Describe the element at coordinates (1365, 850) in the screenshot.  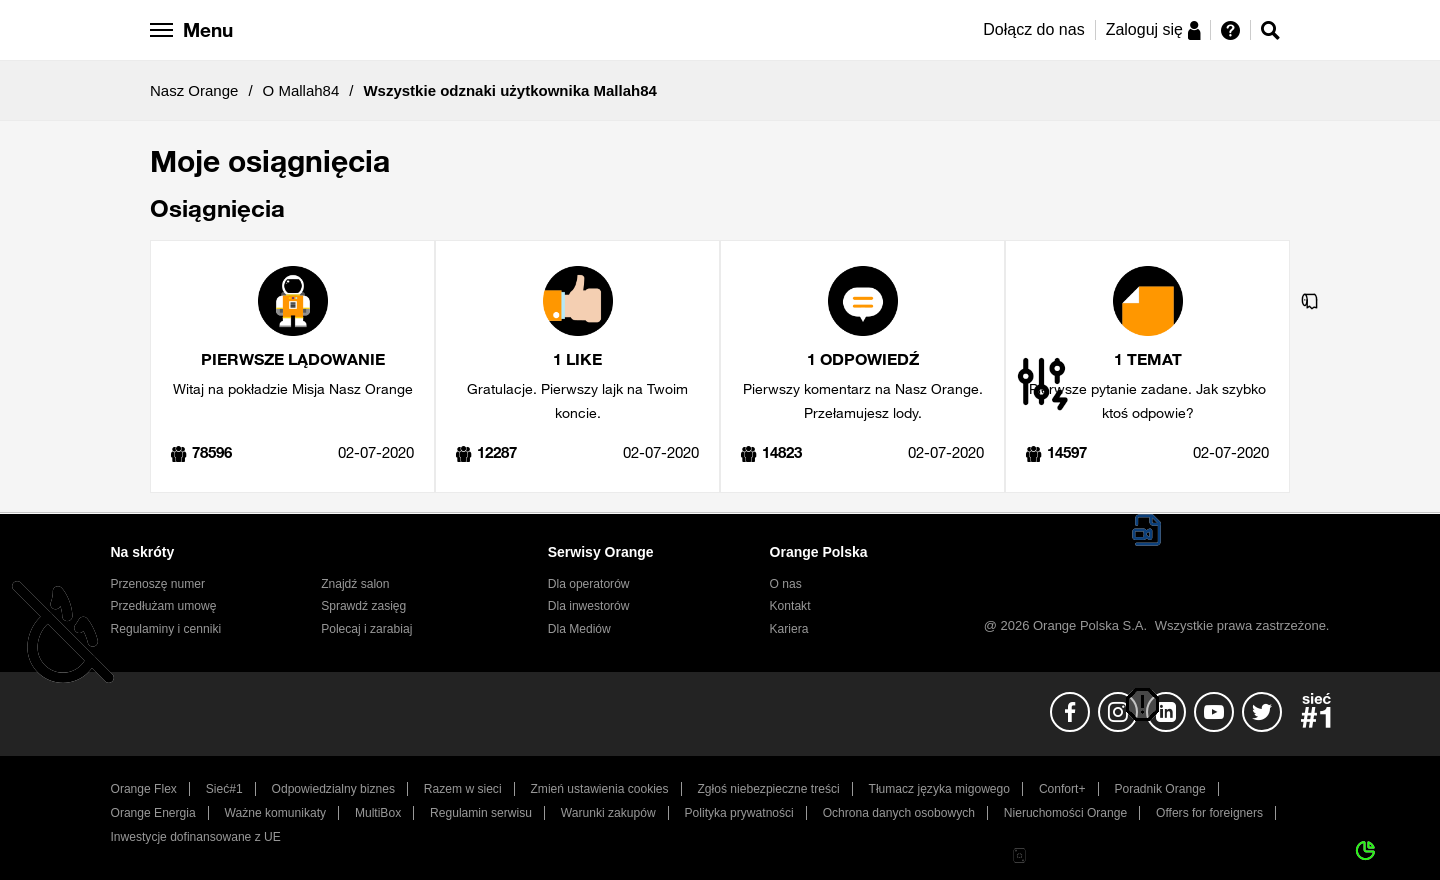
I see `view analytics or statistics breakdown` at that location.